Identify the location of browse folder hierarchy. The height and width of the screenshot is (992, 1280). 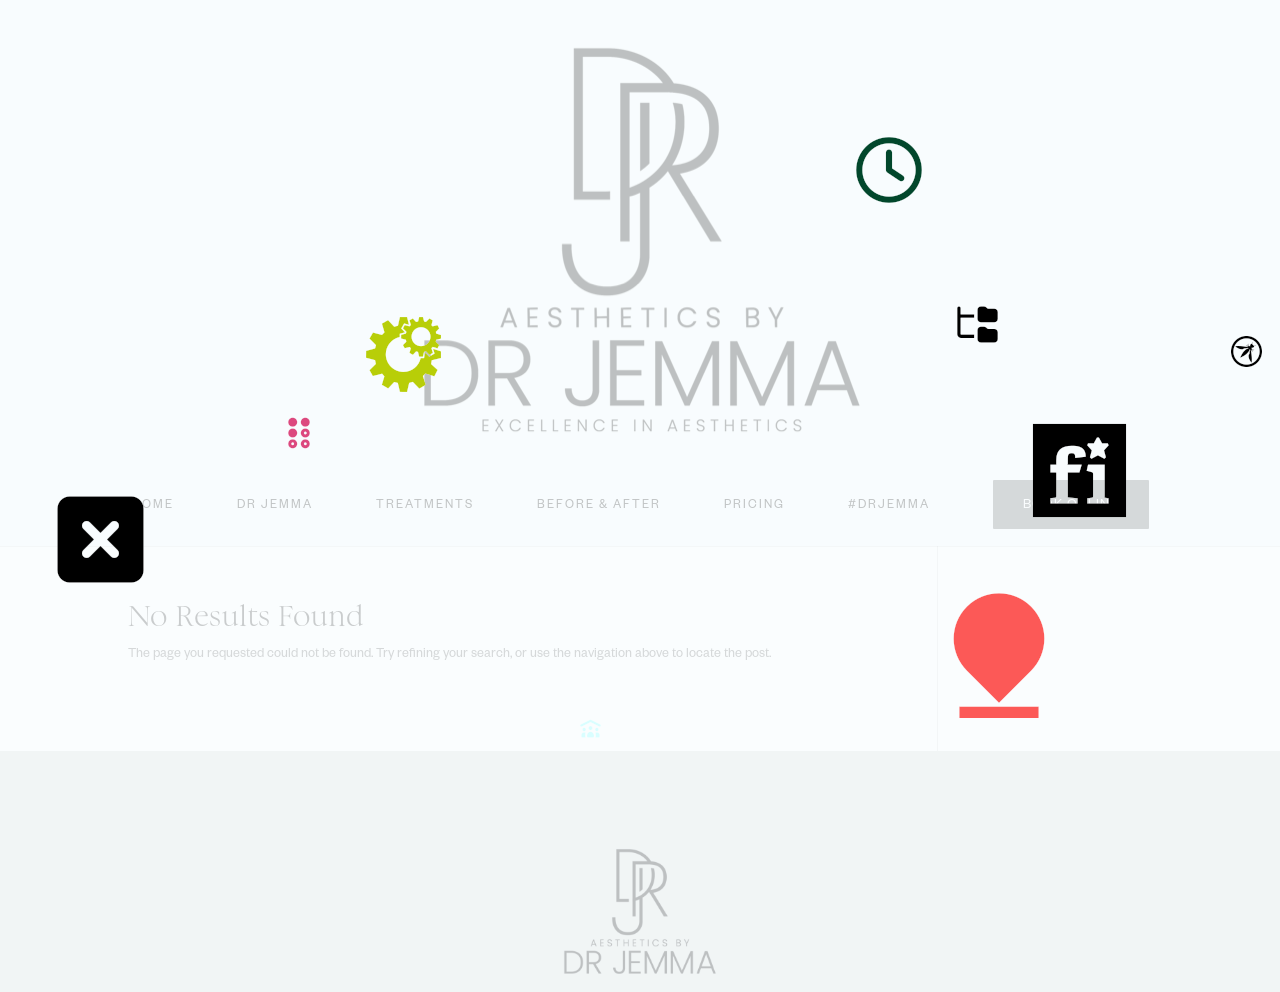
(977, 324).